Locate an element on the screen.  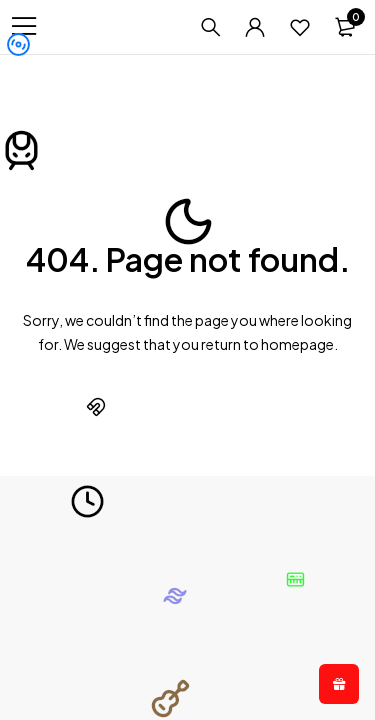
access music or instrument settings is located at coordinates (170, 698).